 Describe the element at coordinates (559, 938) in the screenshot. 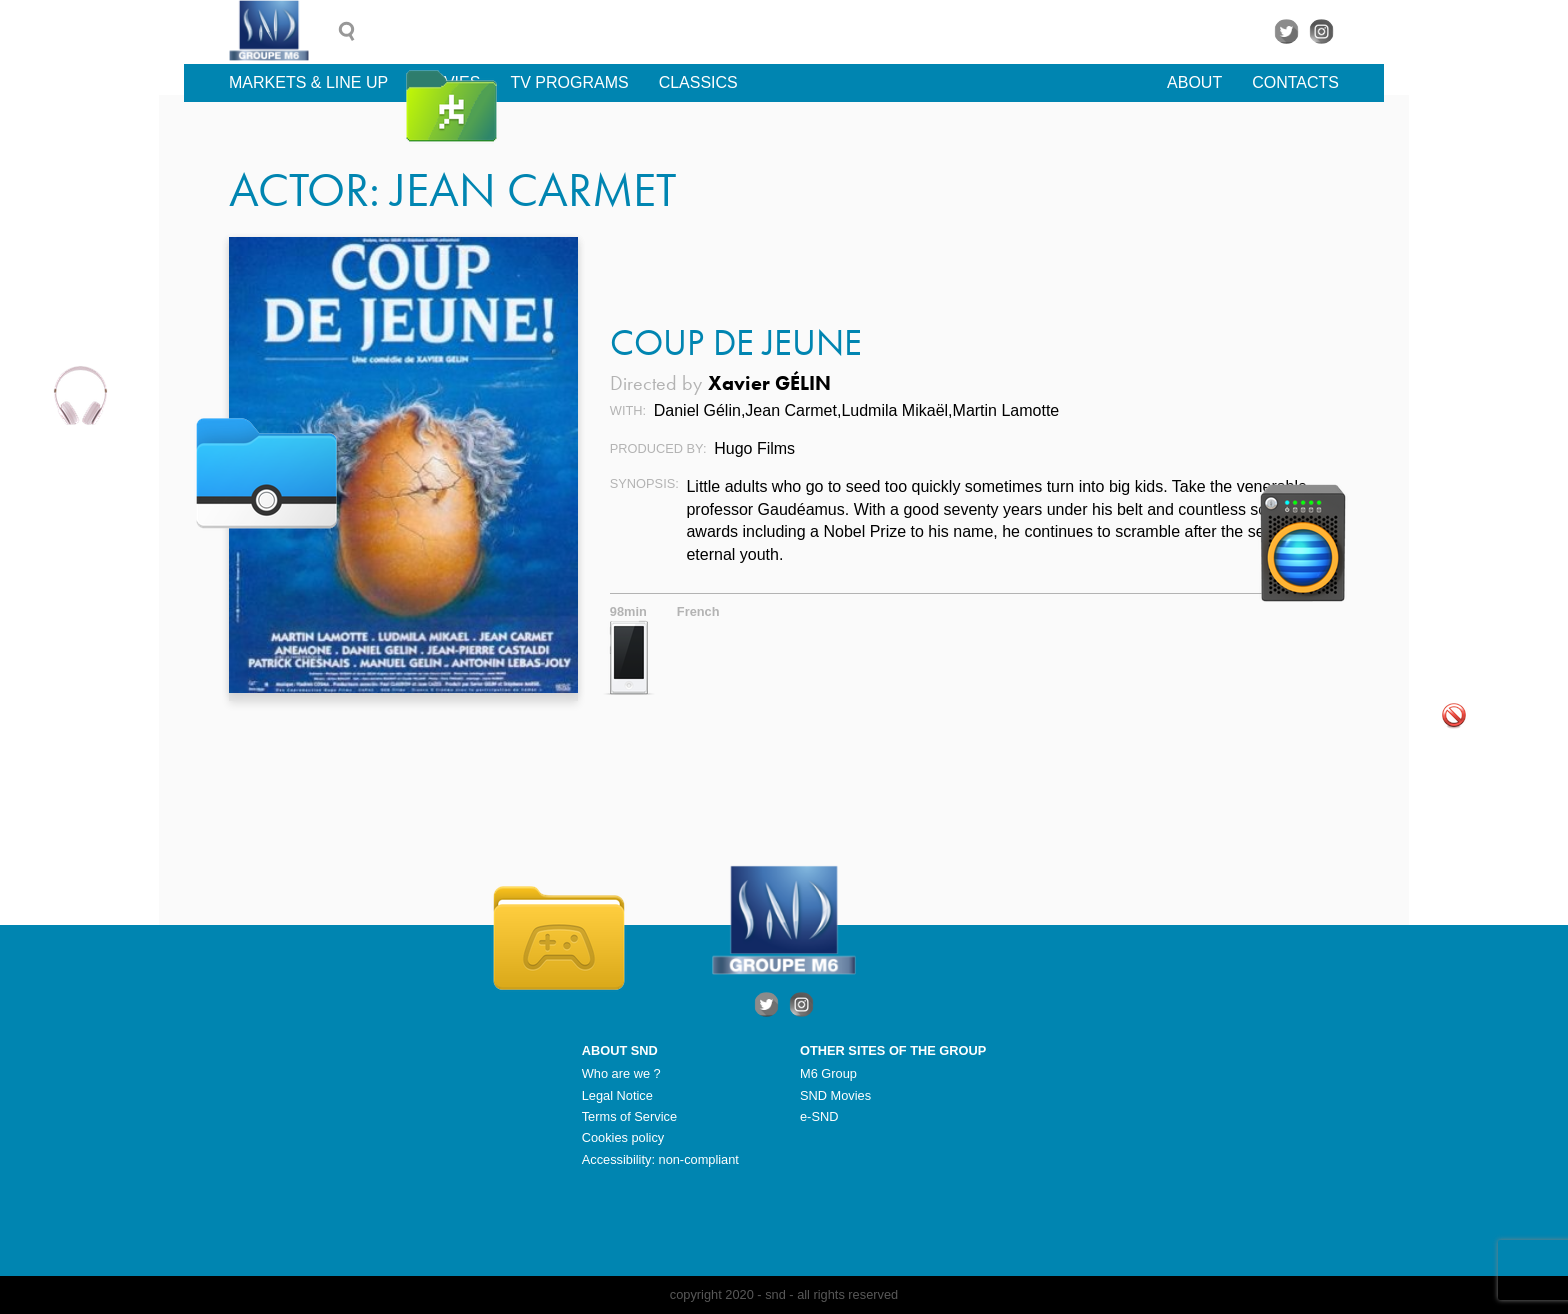

I see `open your games folder` at that location.